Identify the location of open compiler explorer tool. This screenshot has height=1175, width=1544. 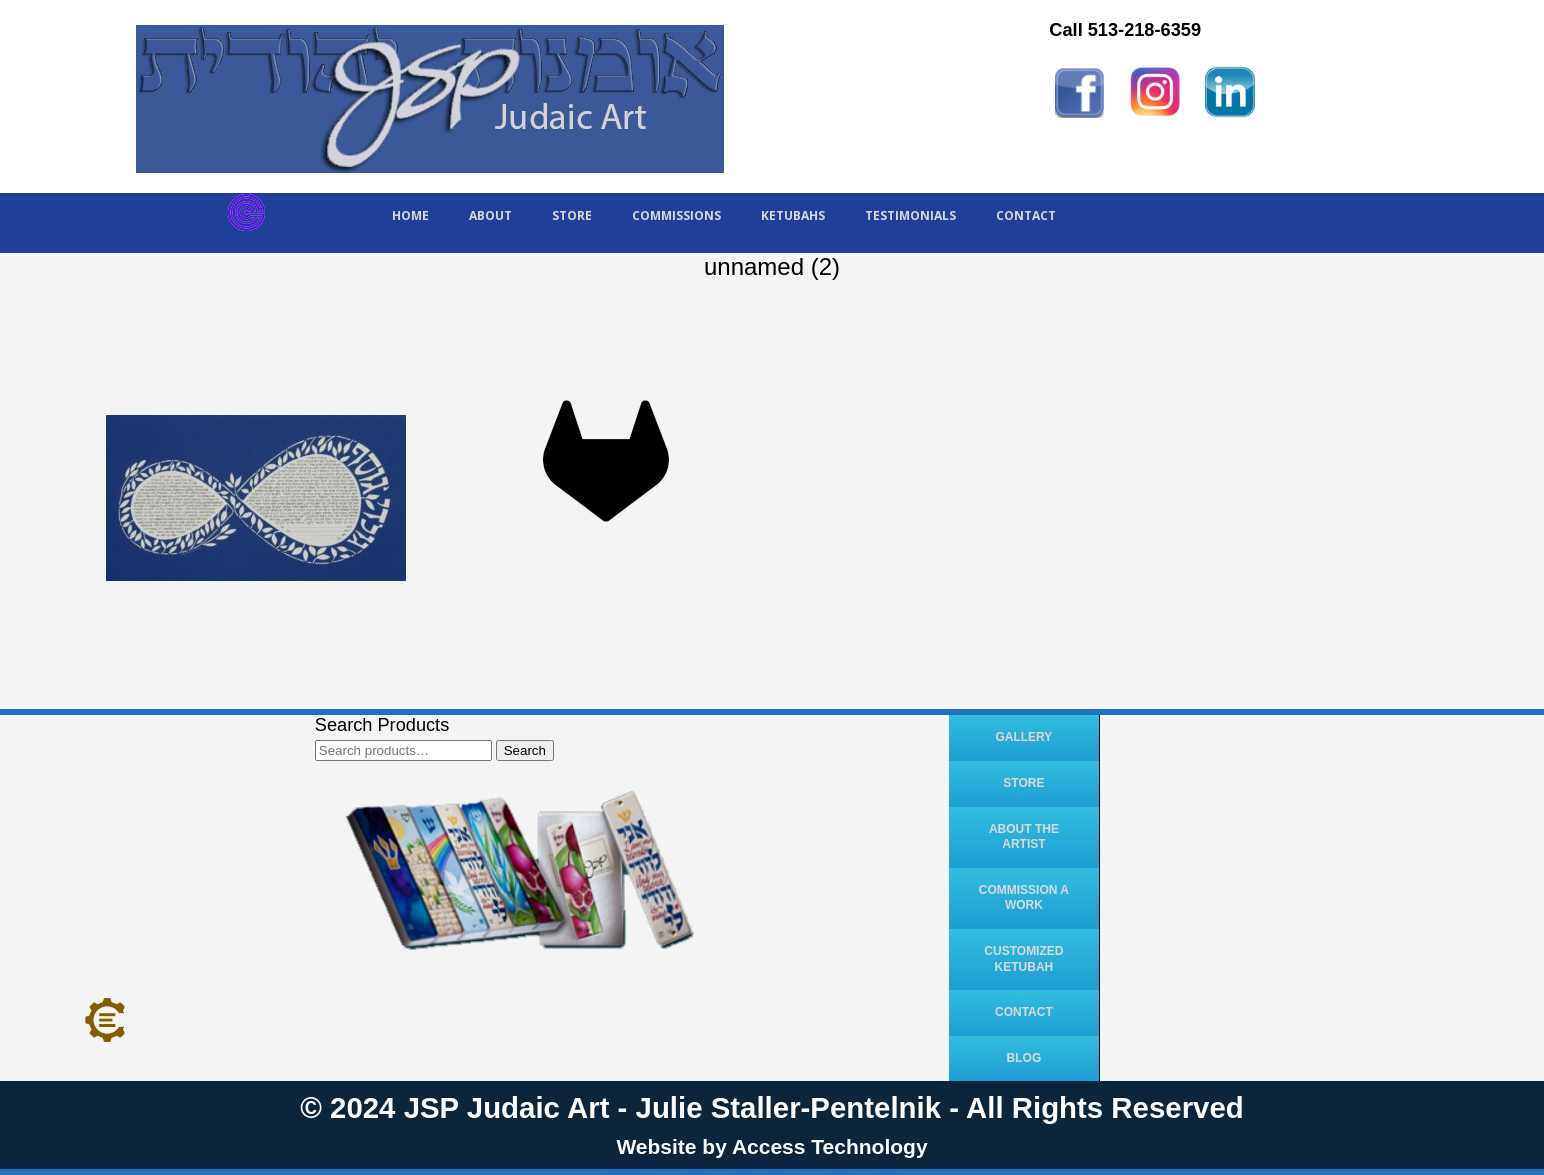
(105, 1020).